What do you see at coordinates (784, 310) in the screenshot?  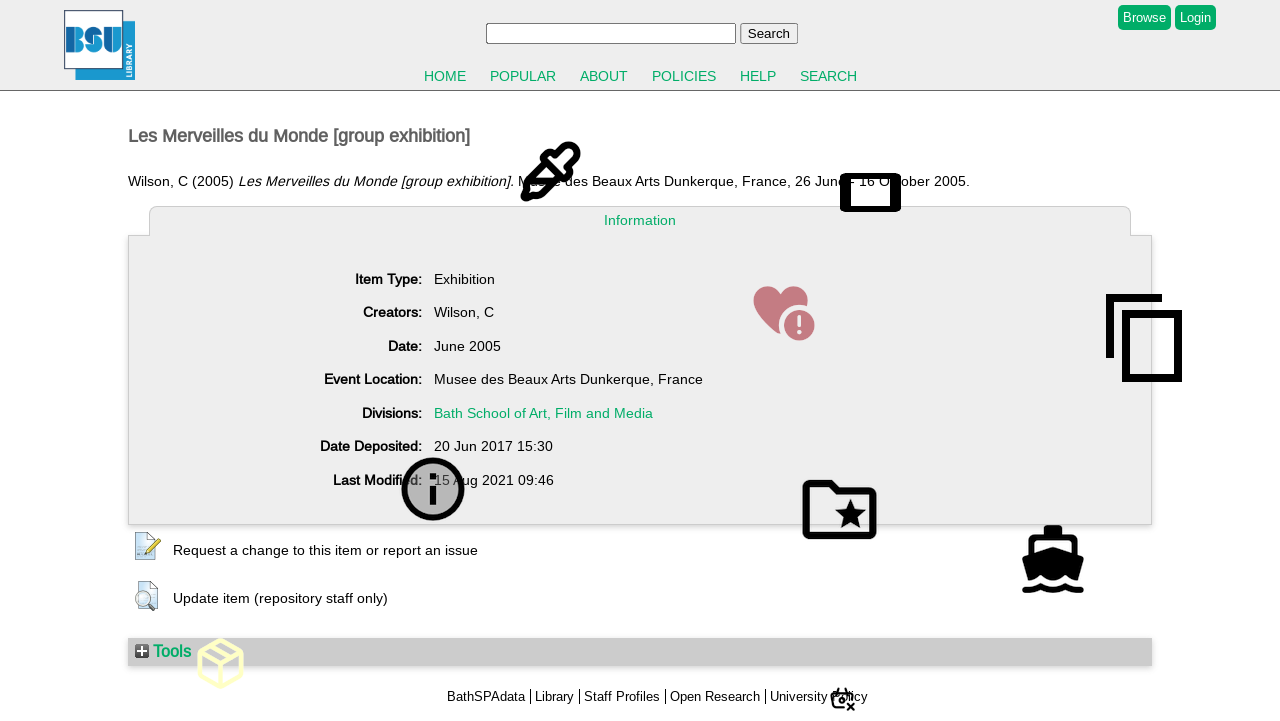 I see `health alert or warning notification` at bounding box center [784, 310].